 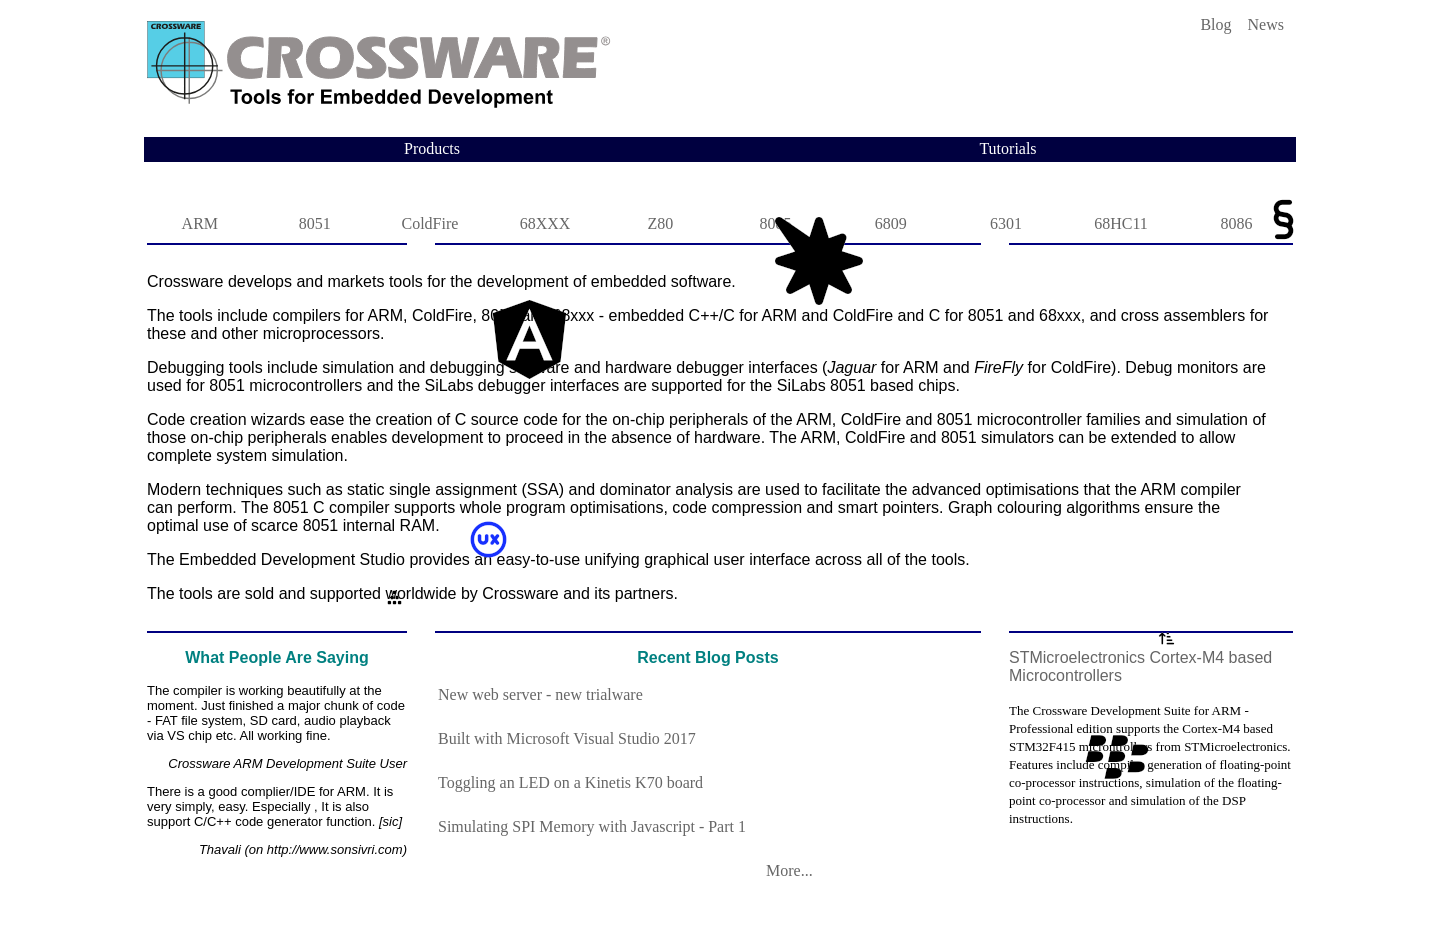 I want to click on angular framework logo, so click(x=529, y=339).